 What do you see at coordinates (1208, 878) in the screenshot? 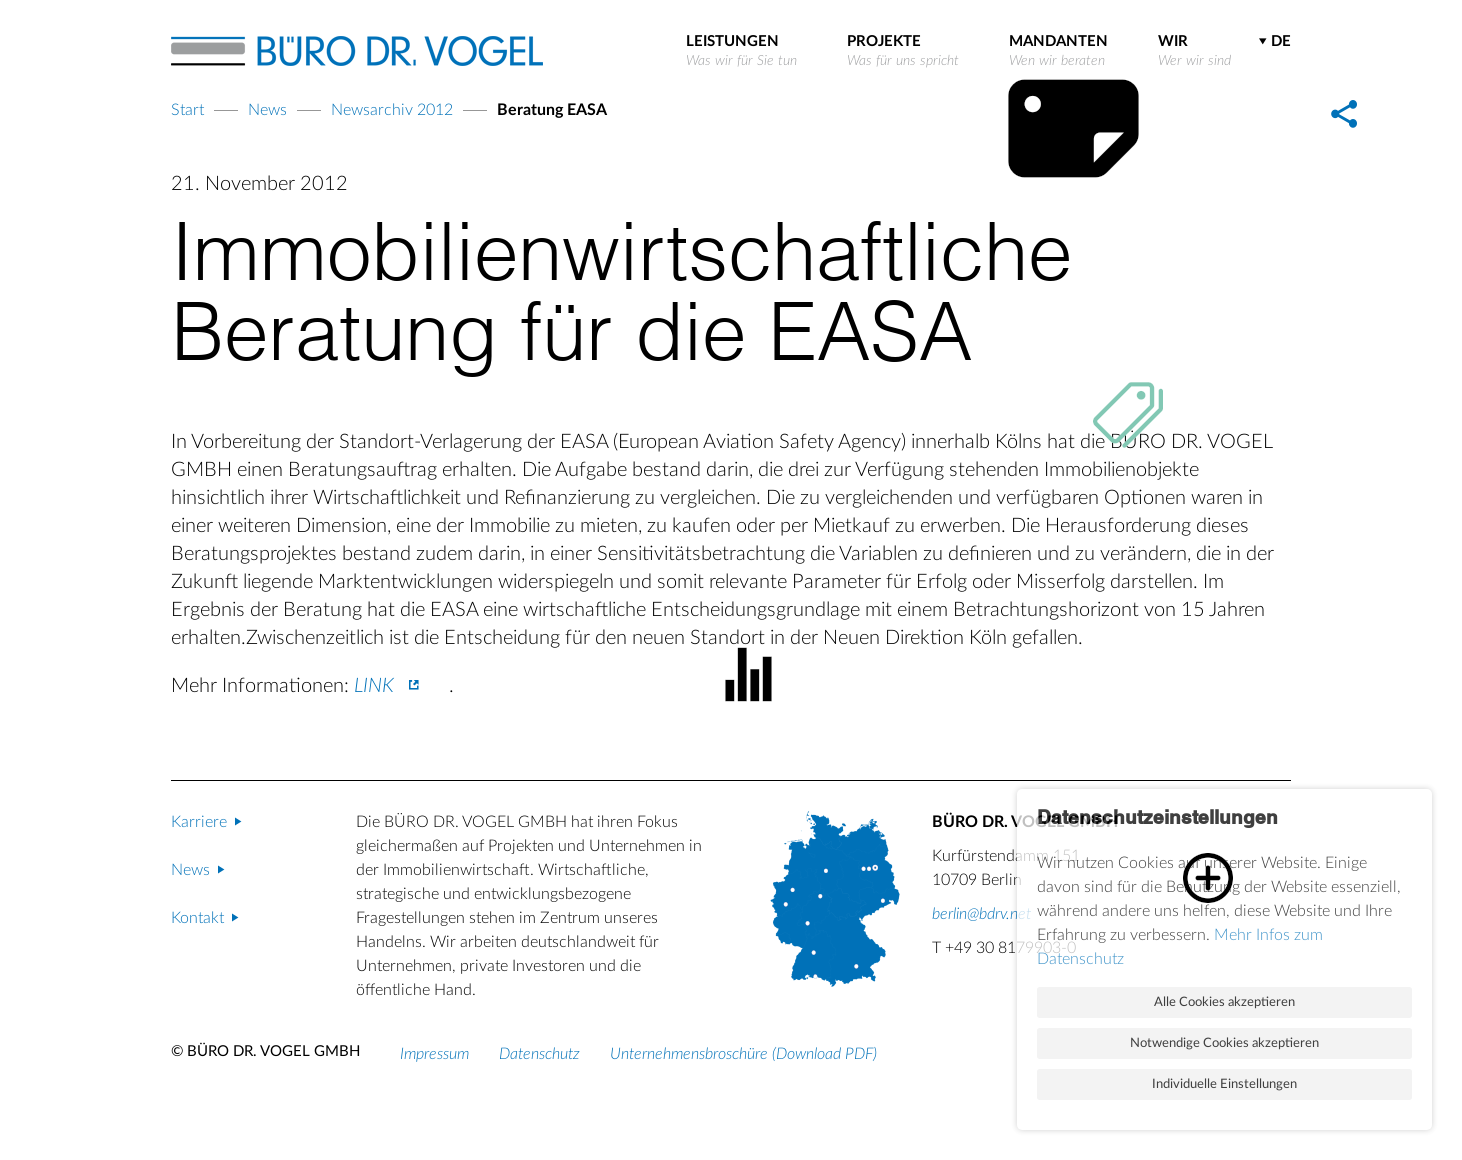
I see `add a new item` at bounding box center [1208, 878].